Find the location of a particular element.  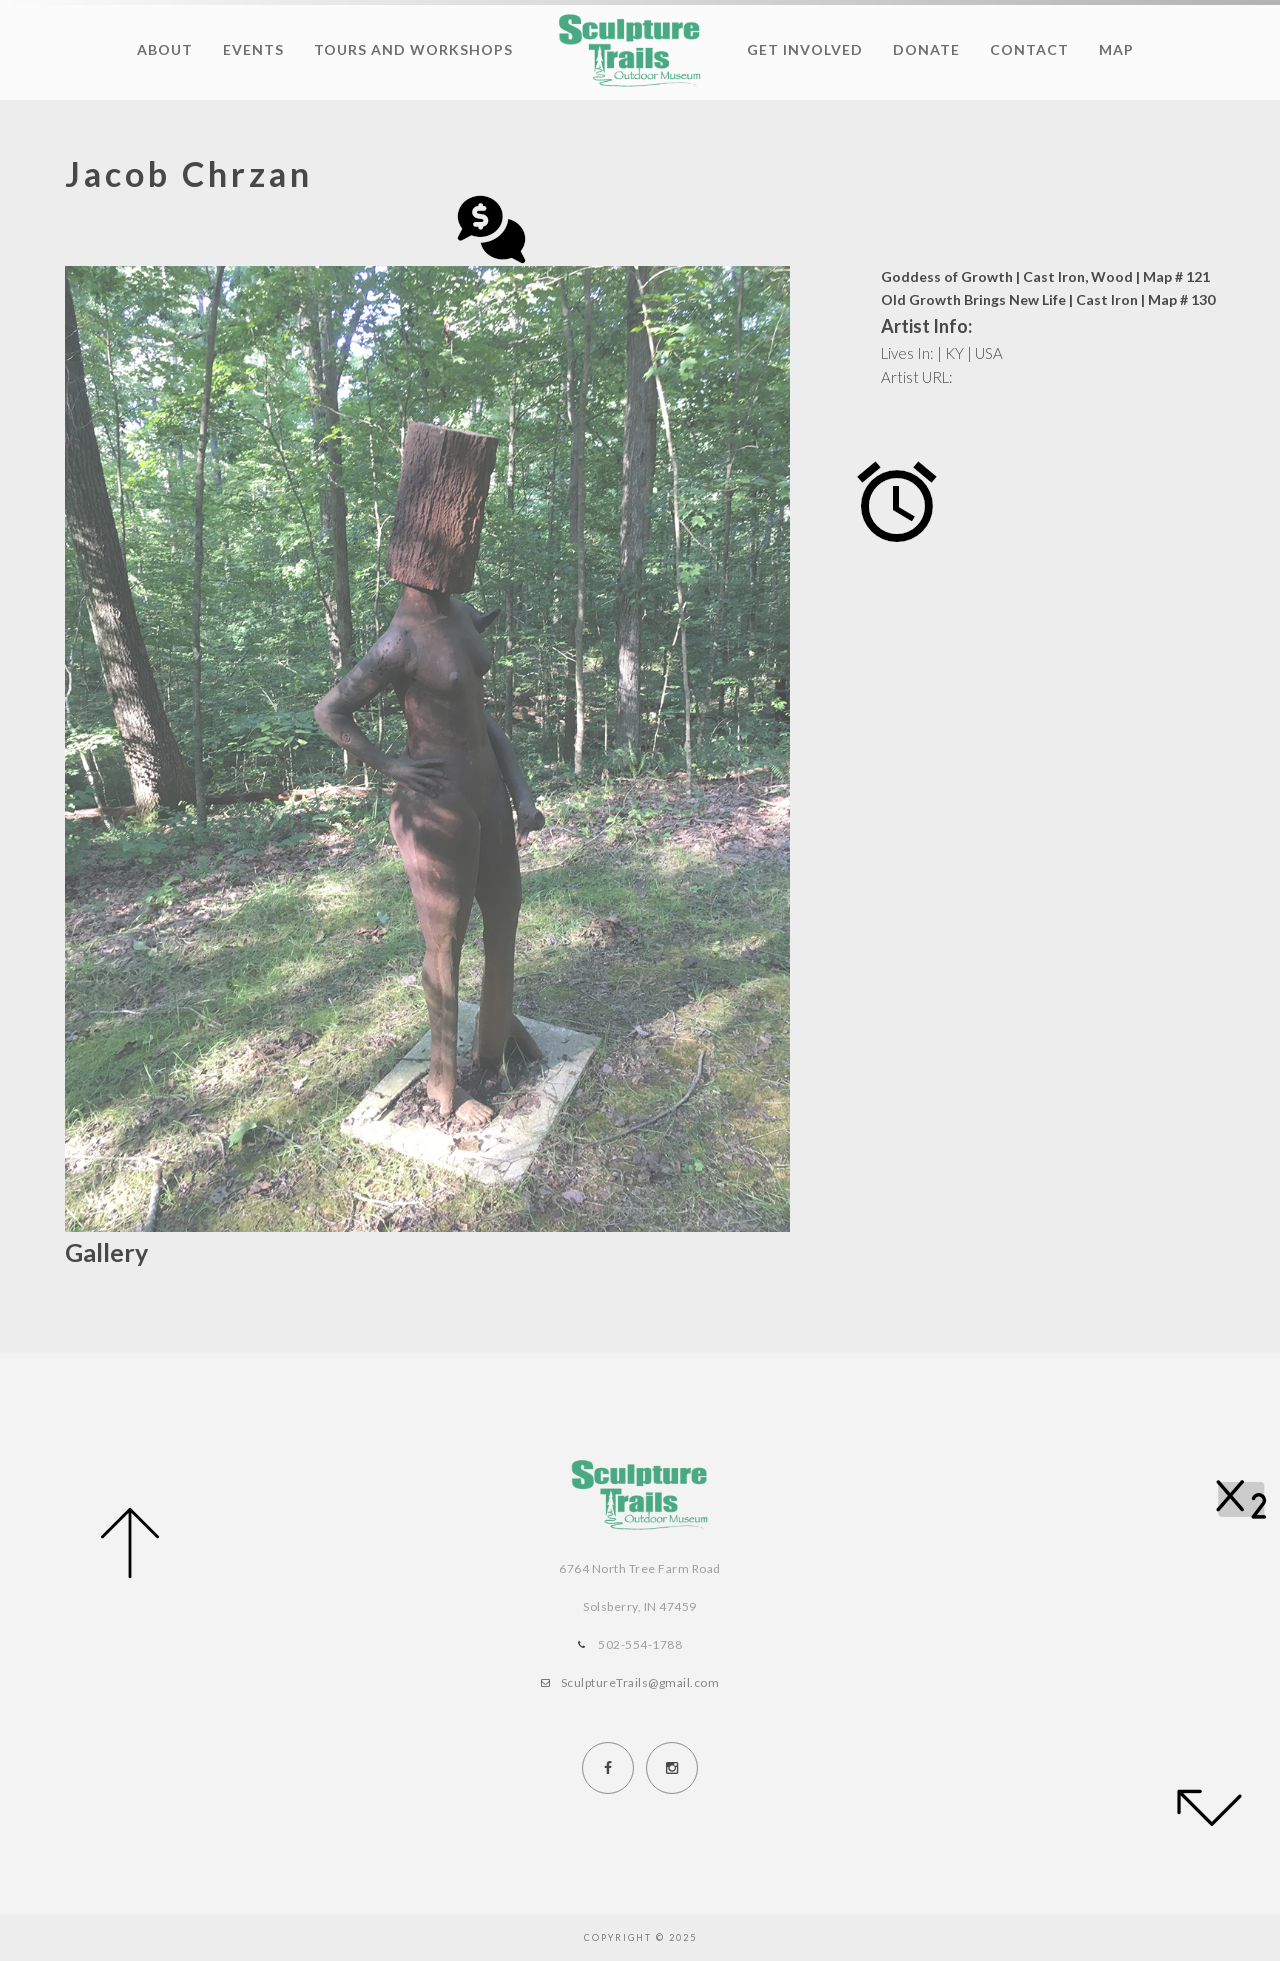

set an alarm or timer is located at coordinates (897, 502).